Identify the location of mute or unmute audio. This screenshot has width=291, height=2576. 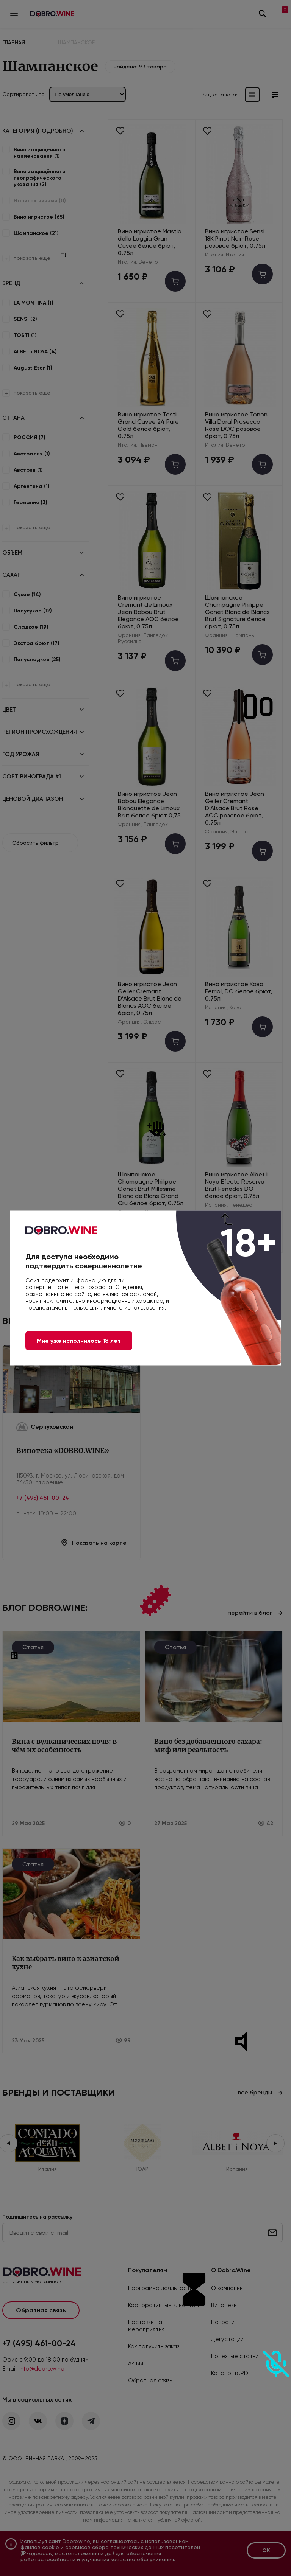
(242, 2041).